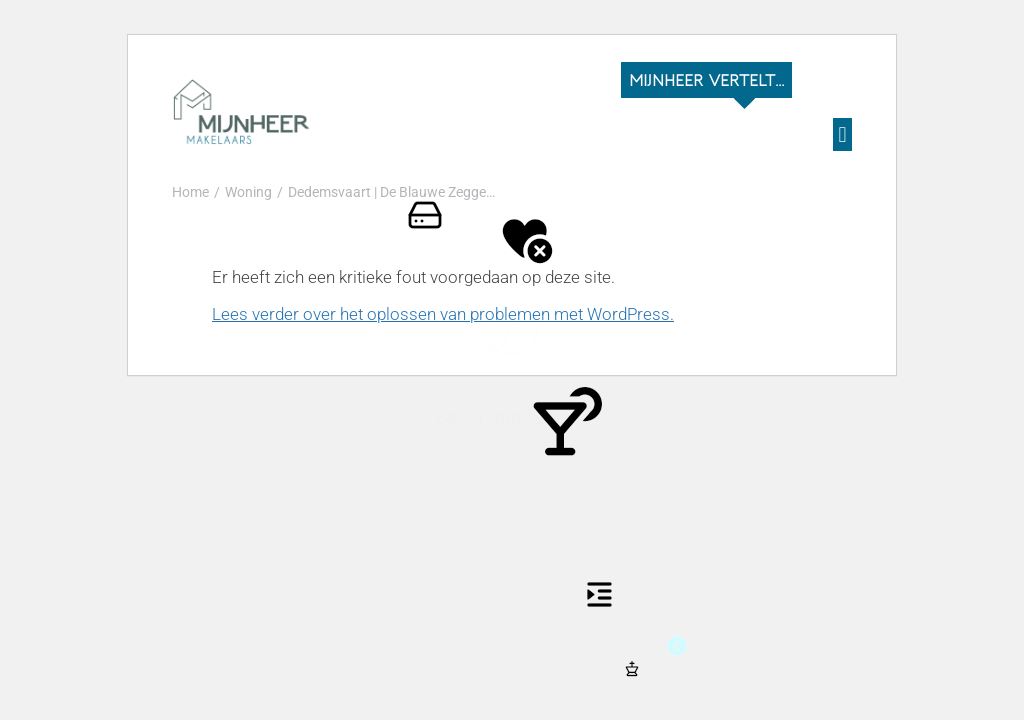  I want to click on remove item from favorites, so click(527, 238).